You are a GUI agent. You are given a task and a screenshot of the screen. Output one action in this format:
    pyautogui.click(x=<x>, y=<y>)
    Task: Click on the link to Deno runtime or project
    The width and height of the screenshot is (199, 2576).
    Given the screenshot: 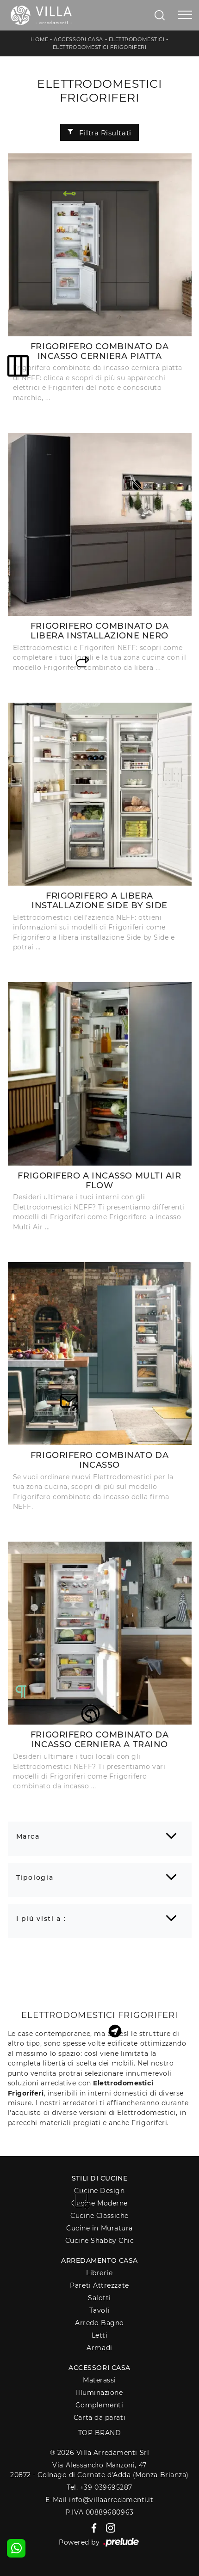 What is the action you would take?
    pyautogui.click(x=90, y=1713)
    